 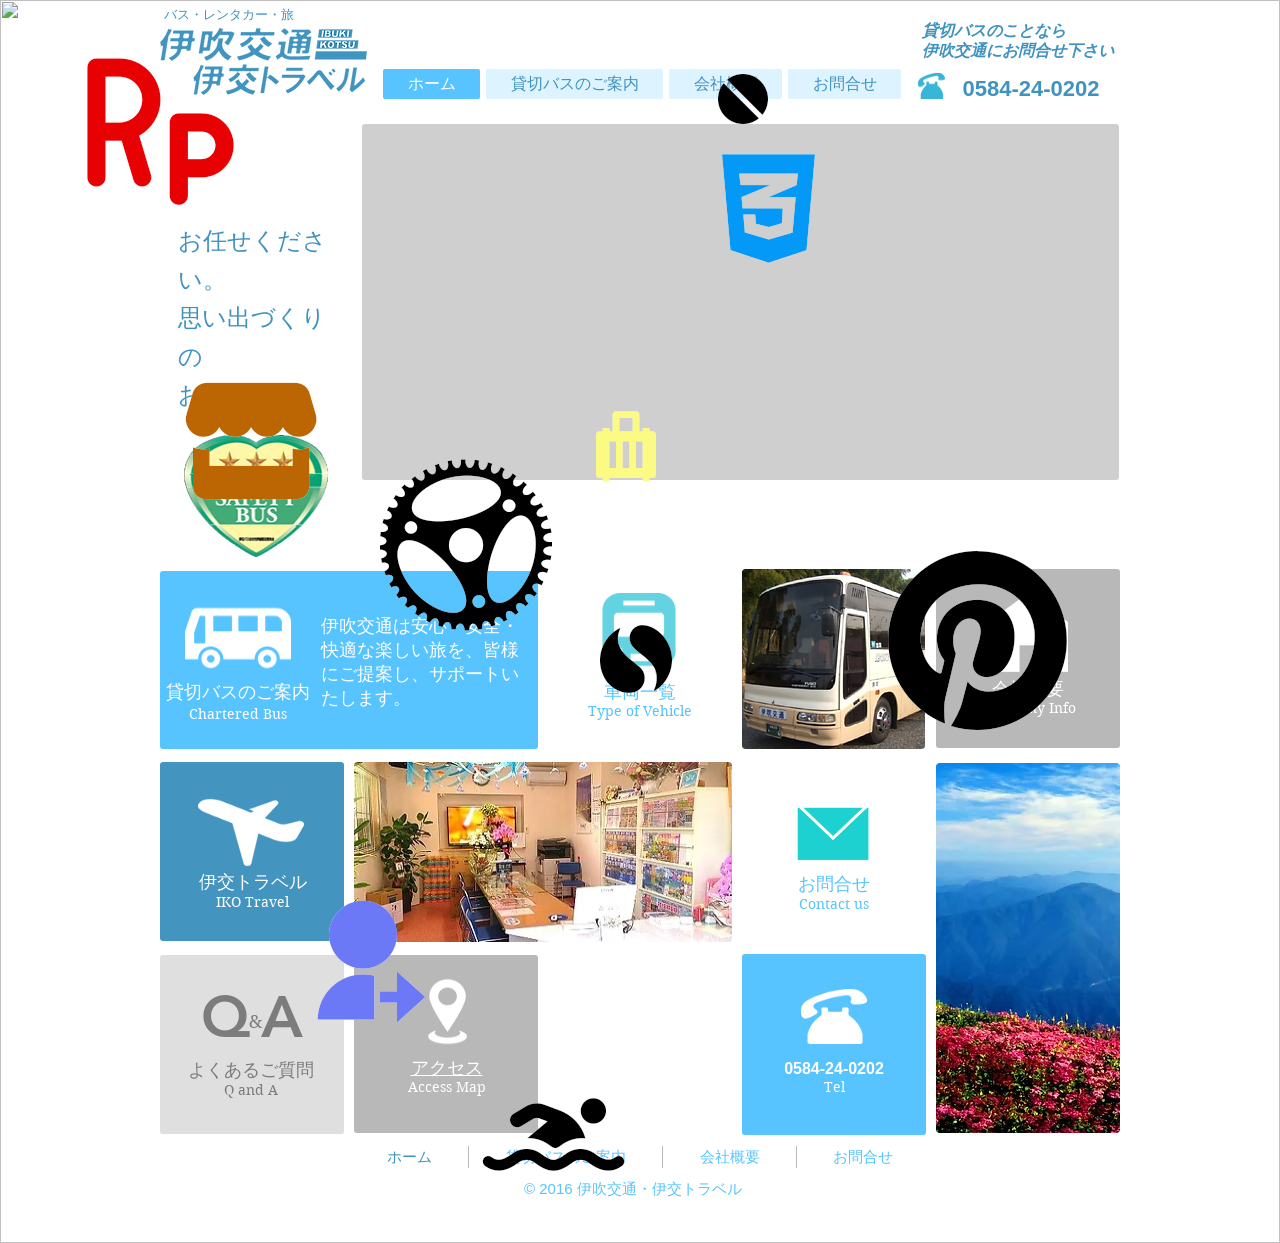 I want to click on access the store or marketplace, so click(x=251, y=441).